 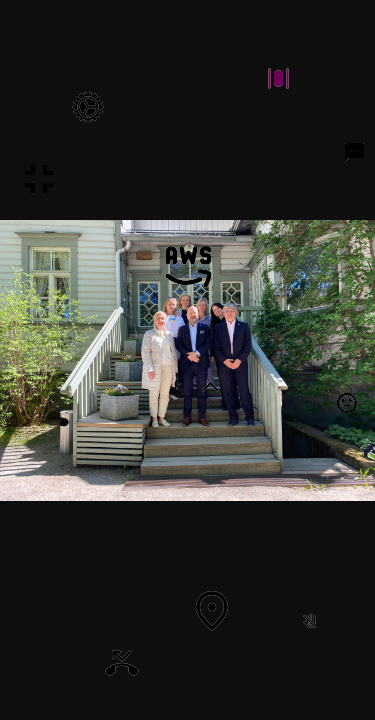 What do you see at coordinates (278, 78) in the screenshot?
I see `distribute layers vertically with equal spacing` at bounding box center [278, 78].